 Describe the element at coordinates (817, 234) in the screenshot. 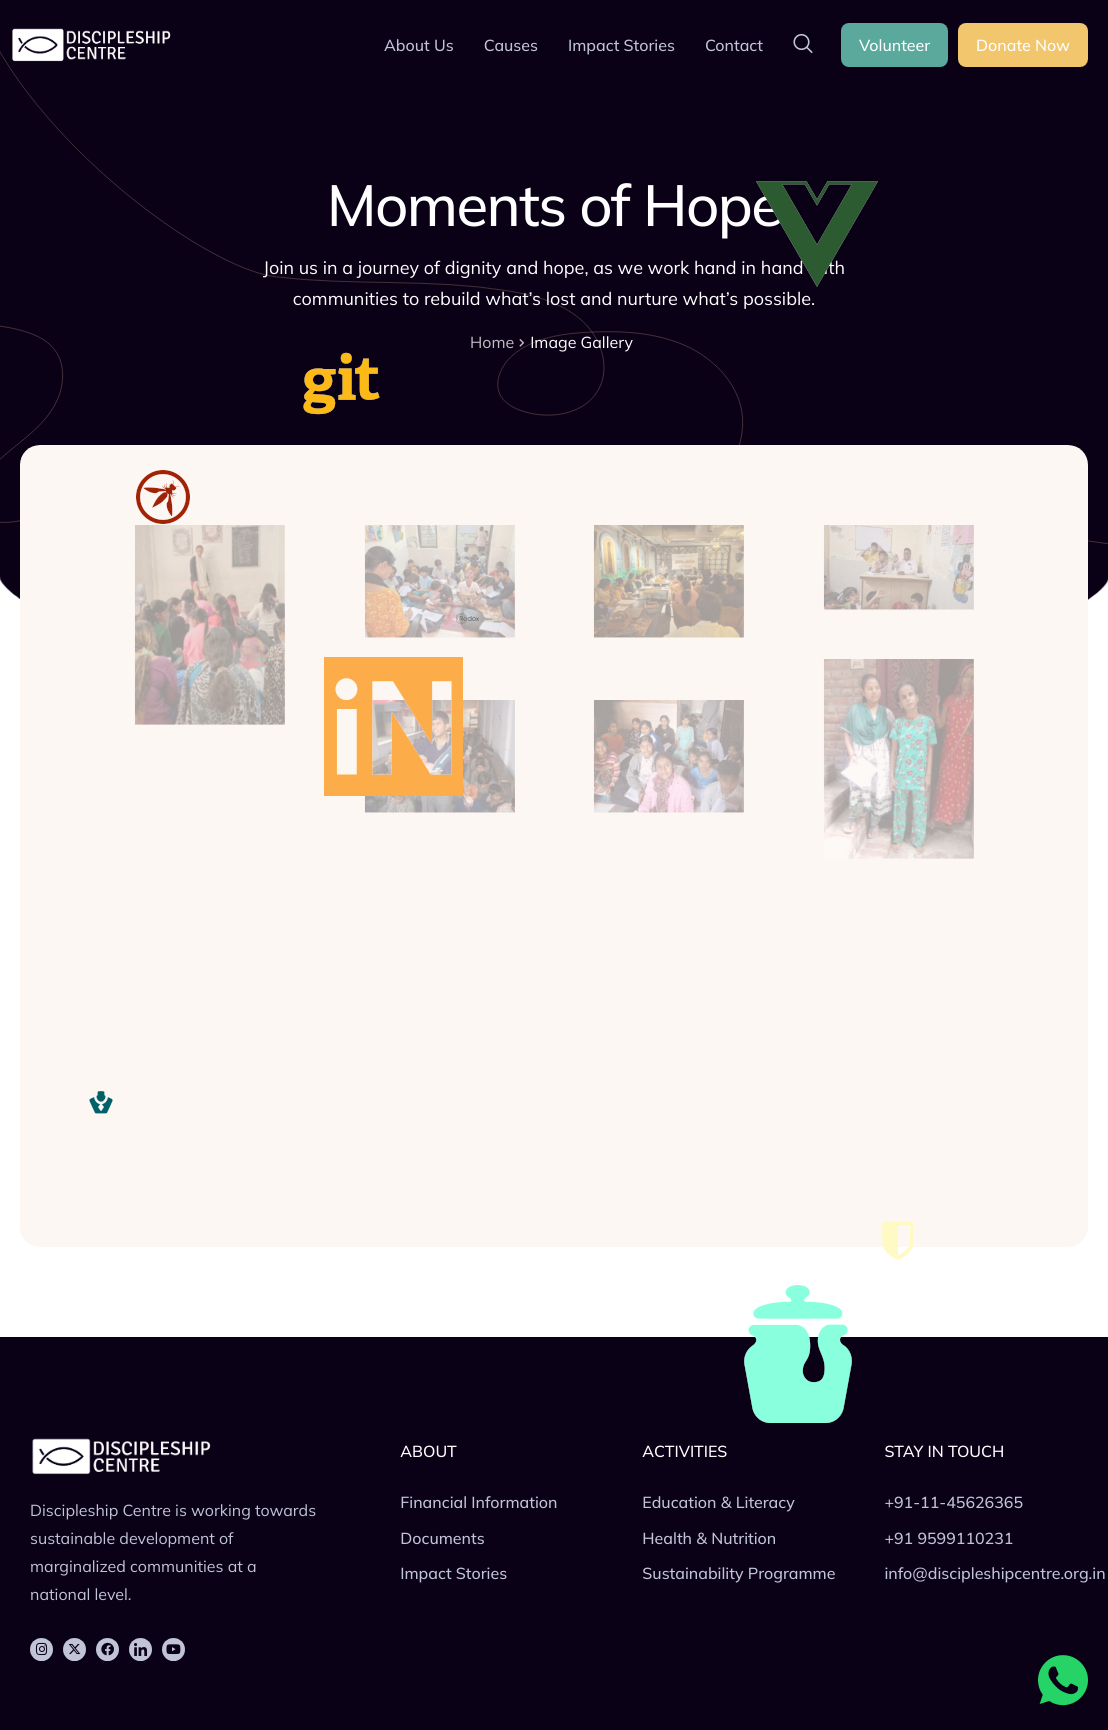

I see `Vue.js framework logo` at that location.